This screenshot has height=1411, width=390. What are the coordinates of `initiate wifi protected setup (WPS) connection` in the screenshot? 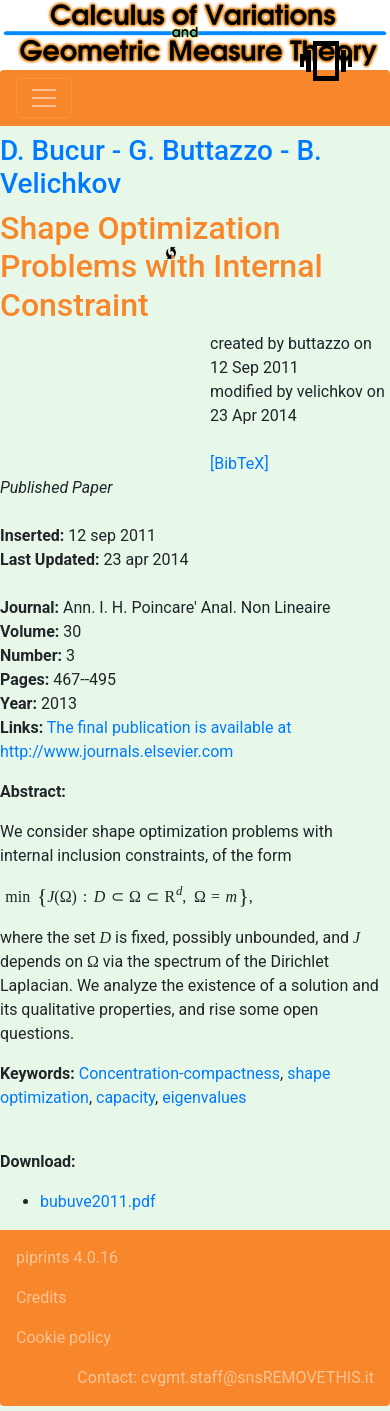 It's located at (171, 253).